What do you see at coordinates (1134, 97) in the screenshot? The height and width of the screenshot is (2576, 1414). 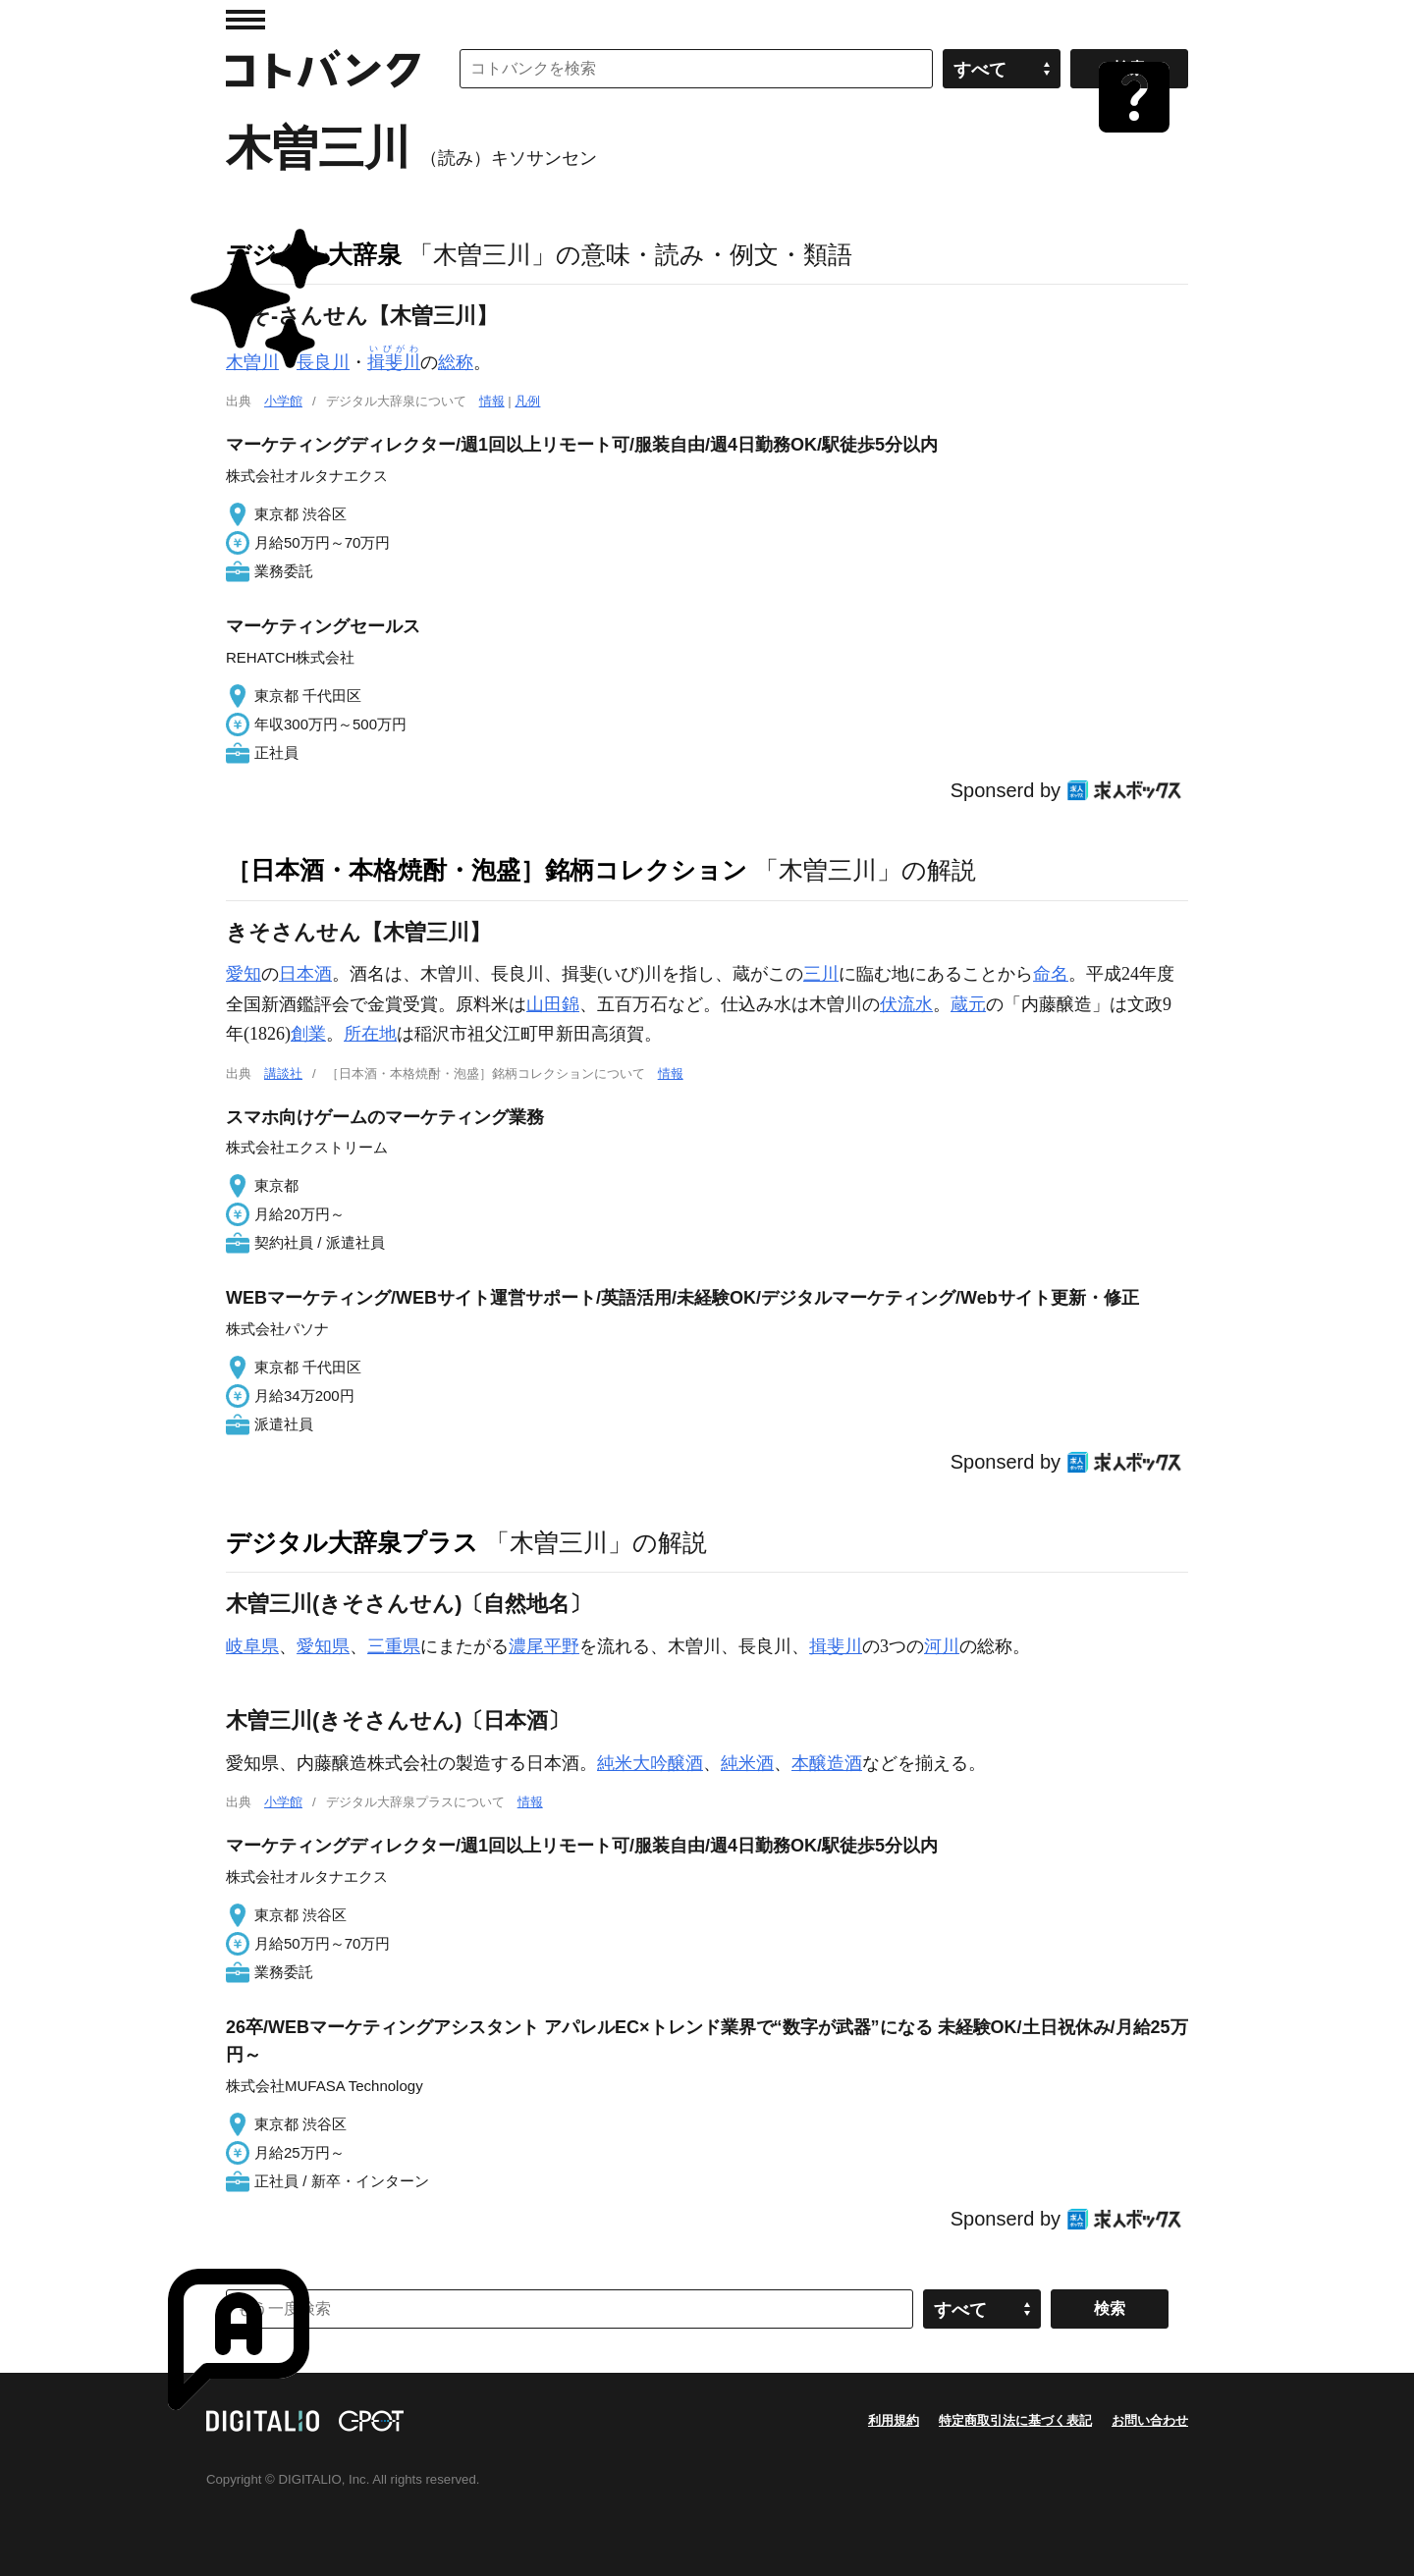 I see `access help center or support resources` at bounding box center [1134, 97].